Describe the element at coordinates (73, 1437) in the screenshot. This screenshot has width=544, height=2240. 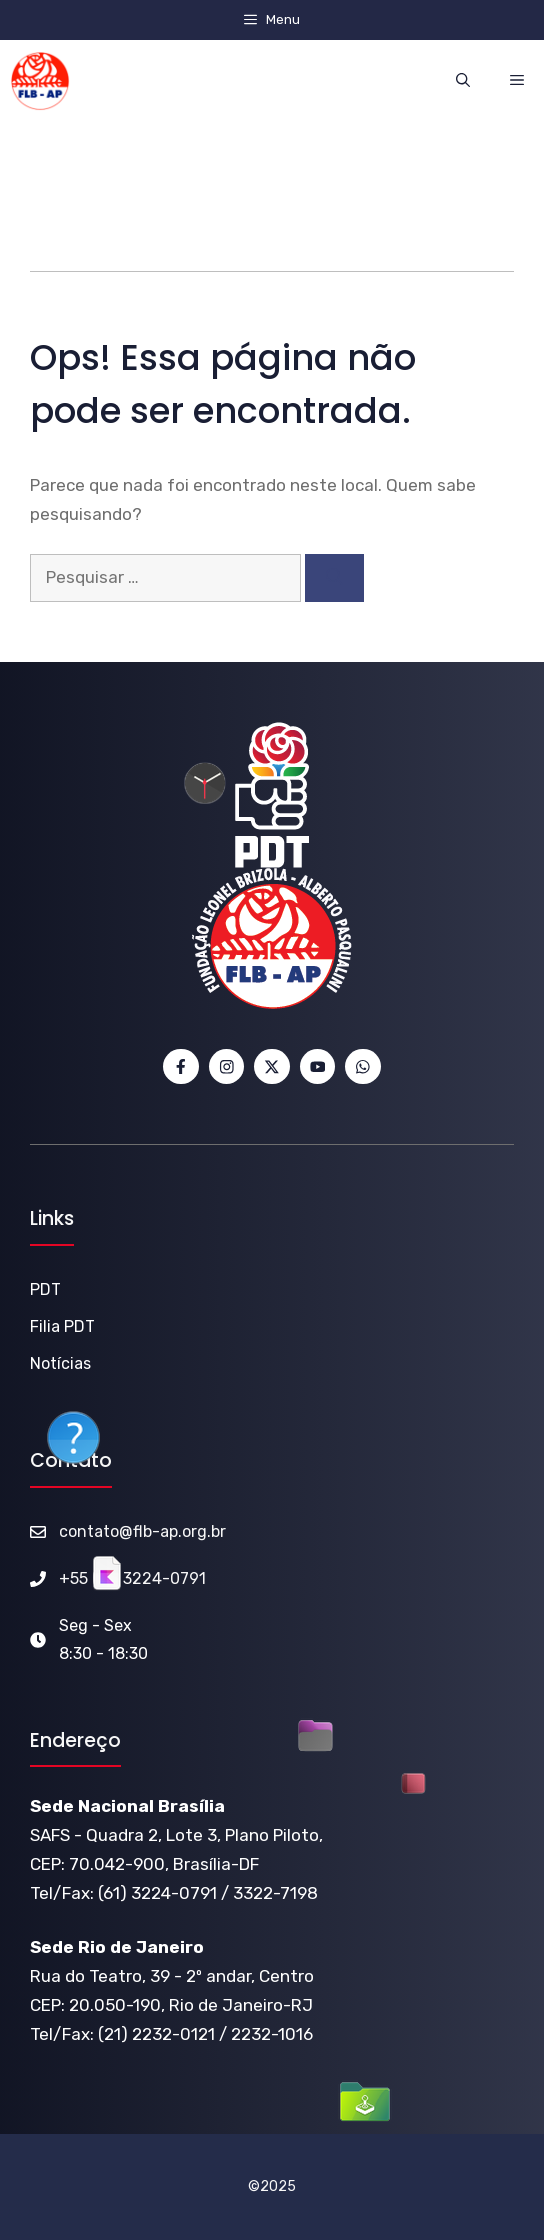
I see `open the help center or documentation` at that location.